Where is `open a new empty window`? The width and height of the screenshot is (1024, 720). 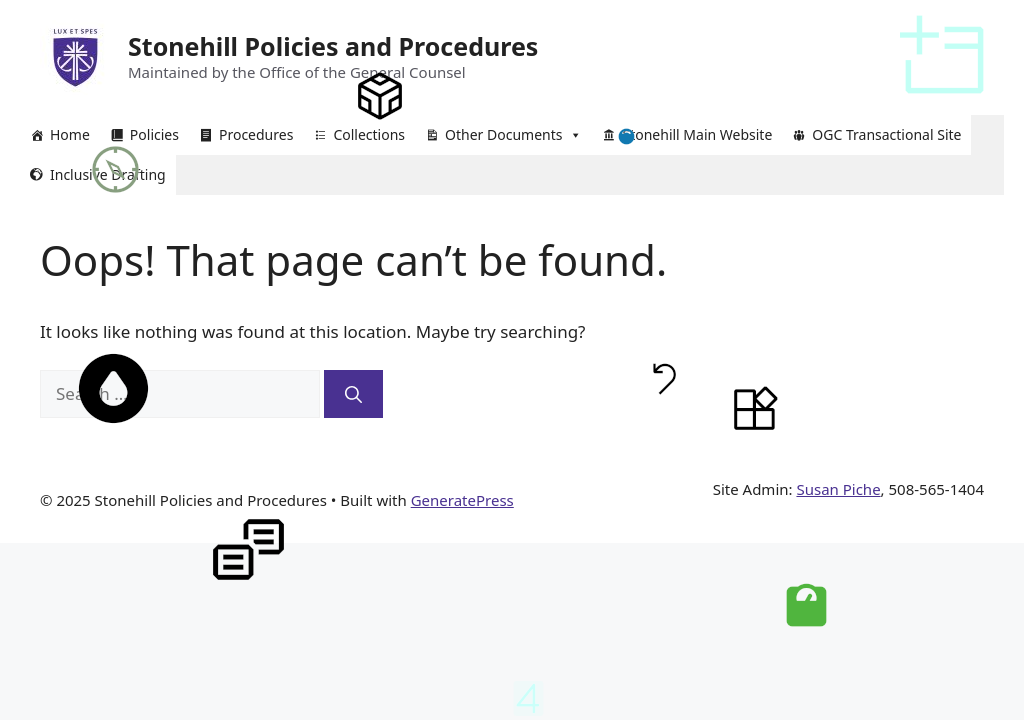
open a new empty window is located at coordinates (944, 54).